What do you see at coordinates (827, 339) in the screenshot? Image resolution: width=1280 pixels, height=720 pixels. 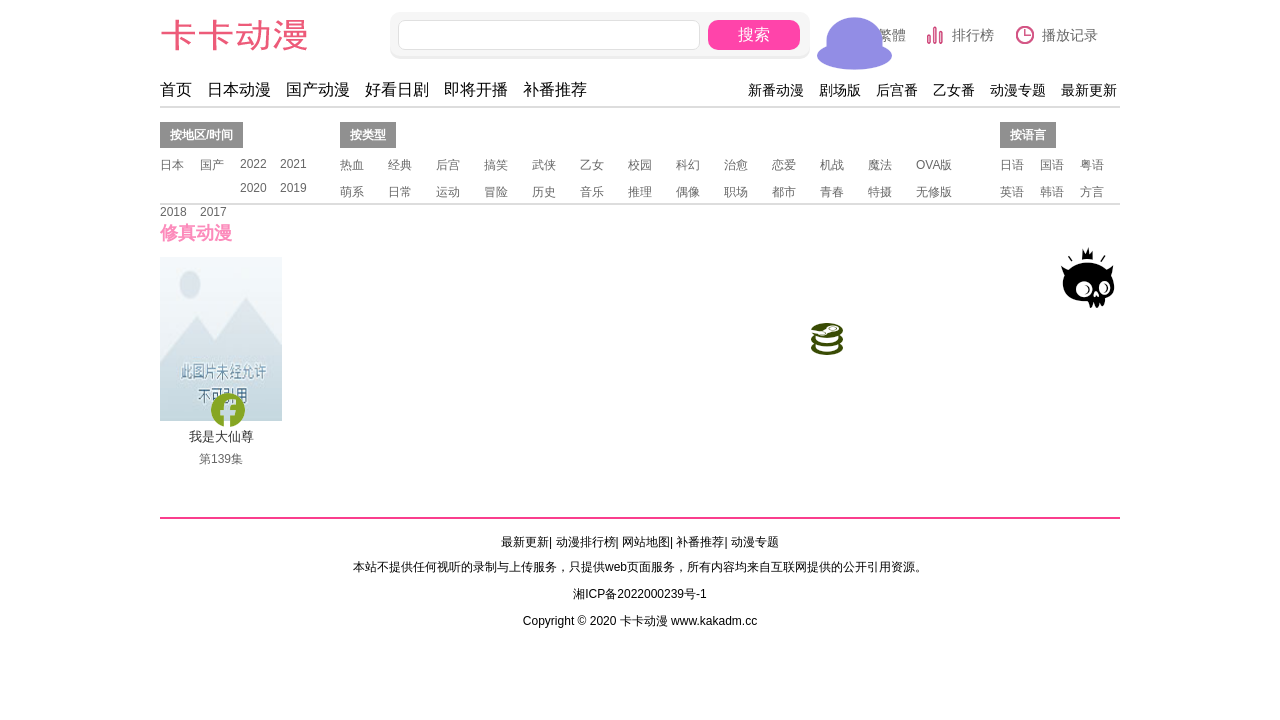 I see `visit steamdb website for steam game statistics` at bounding box center [827, 339].